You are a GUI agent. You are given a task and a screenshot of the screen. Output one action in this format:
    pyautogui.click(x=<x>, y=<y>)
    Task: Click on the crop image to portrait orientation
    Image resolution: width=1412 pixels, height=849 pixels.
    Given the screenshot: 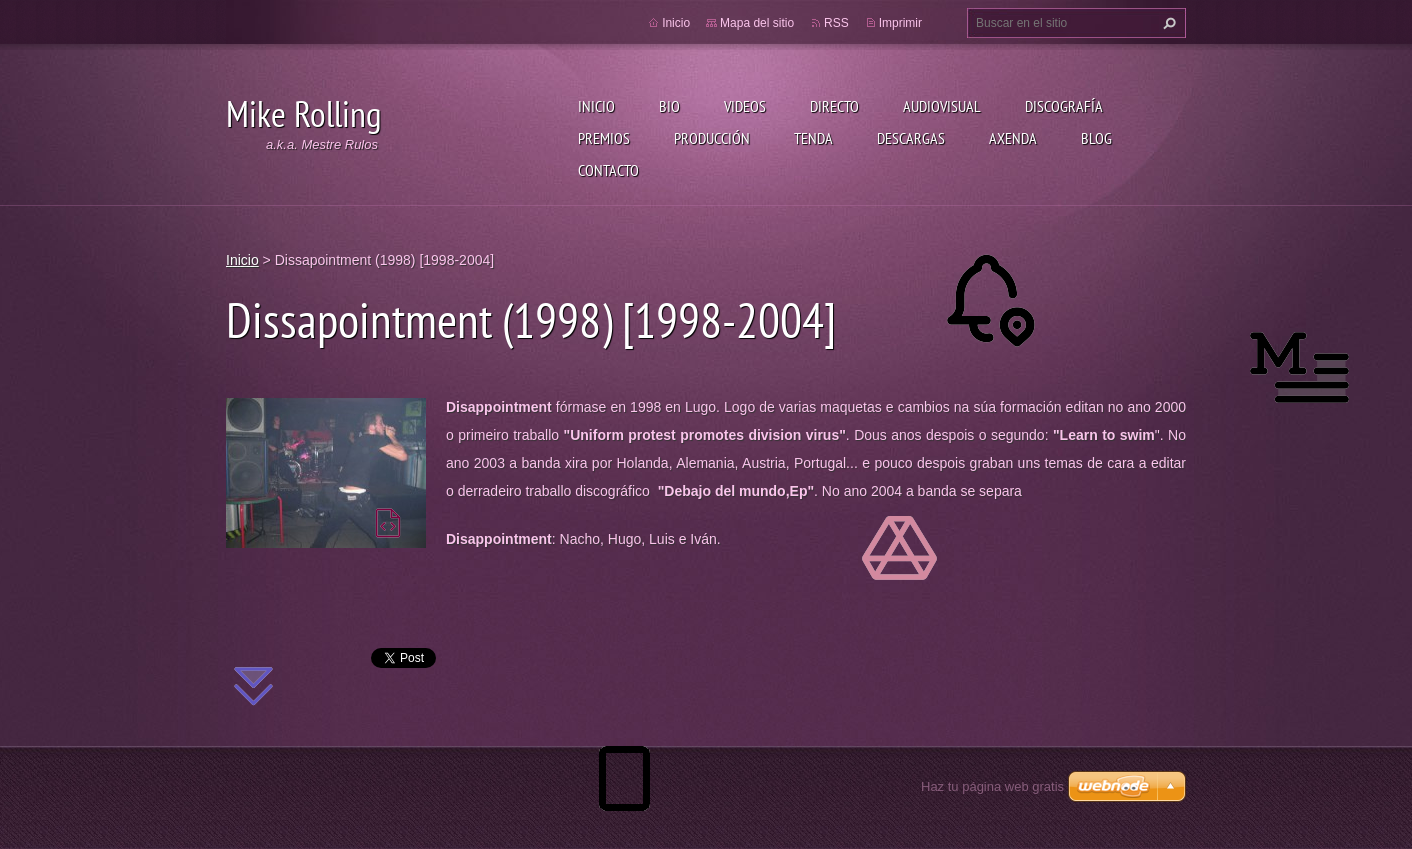 What is the action you would take?
    pyautogui.click(x=624, y=778)
    